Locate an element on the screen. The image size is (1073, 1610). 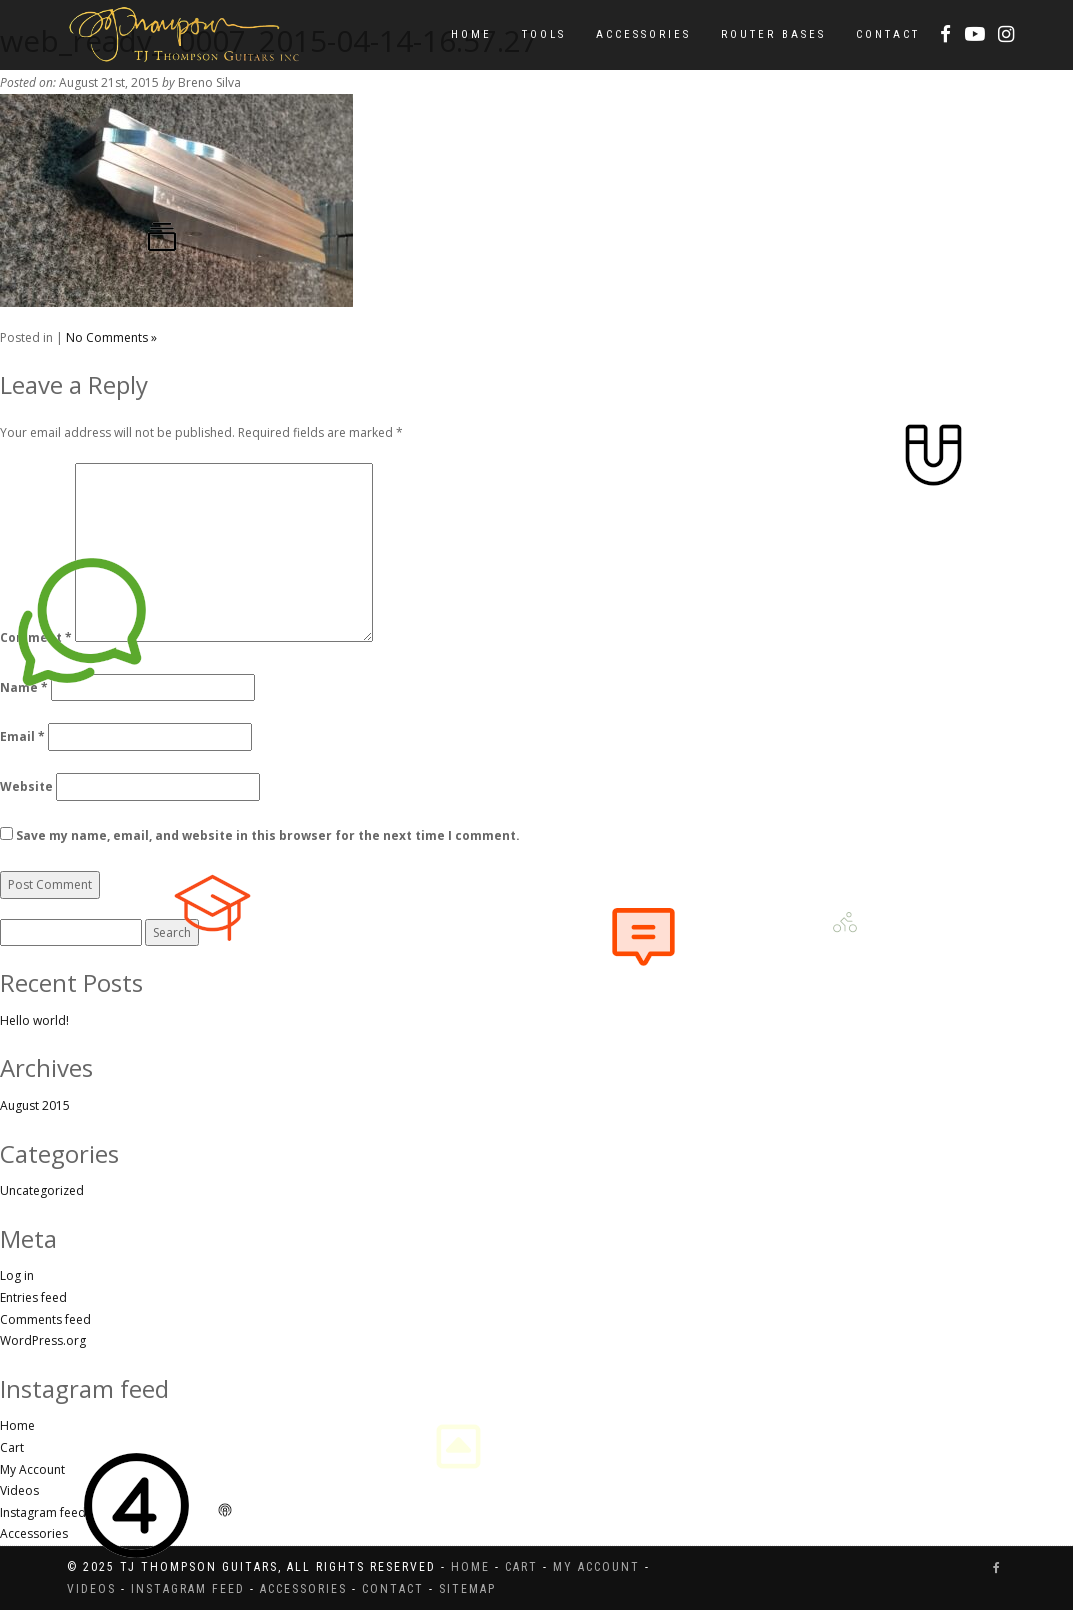
open messaging or chat is located at coordinates (82, 622).